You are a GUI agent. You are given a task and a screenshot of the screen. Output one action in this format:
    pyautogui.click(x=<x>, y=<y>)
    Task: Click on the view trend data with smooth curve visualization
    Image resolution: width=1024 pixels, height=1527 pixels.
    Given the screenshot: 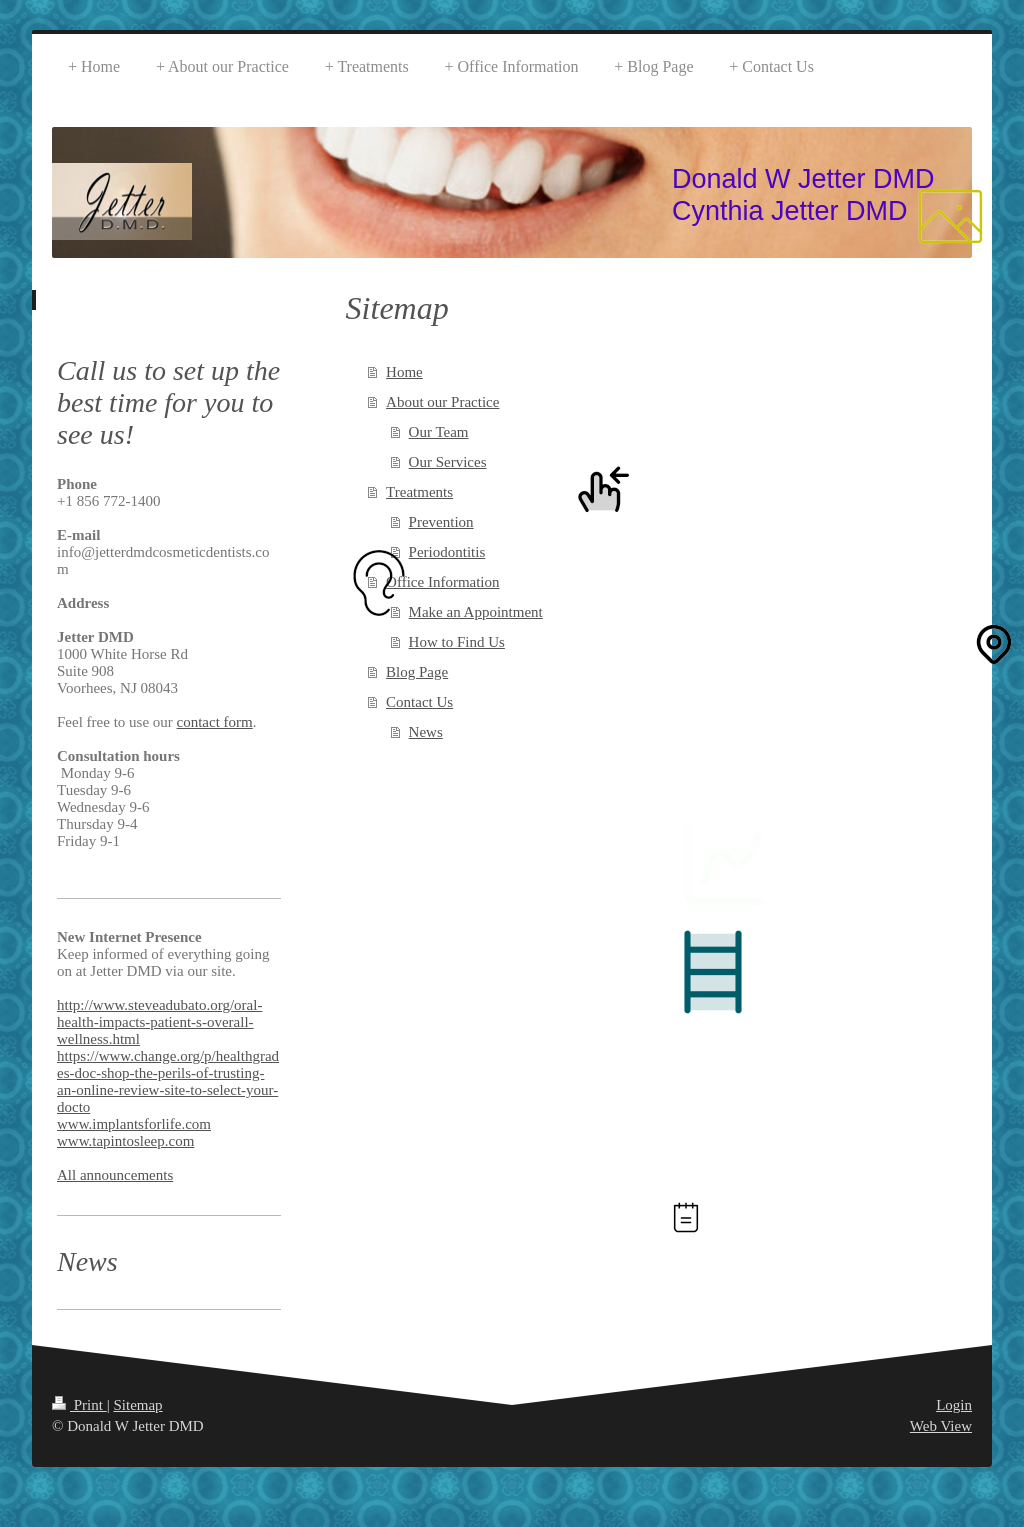 What is the action you would take?
    pyautogui.click(x=725, y=865)
    